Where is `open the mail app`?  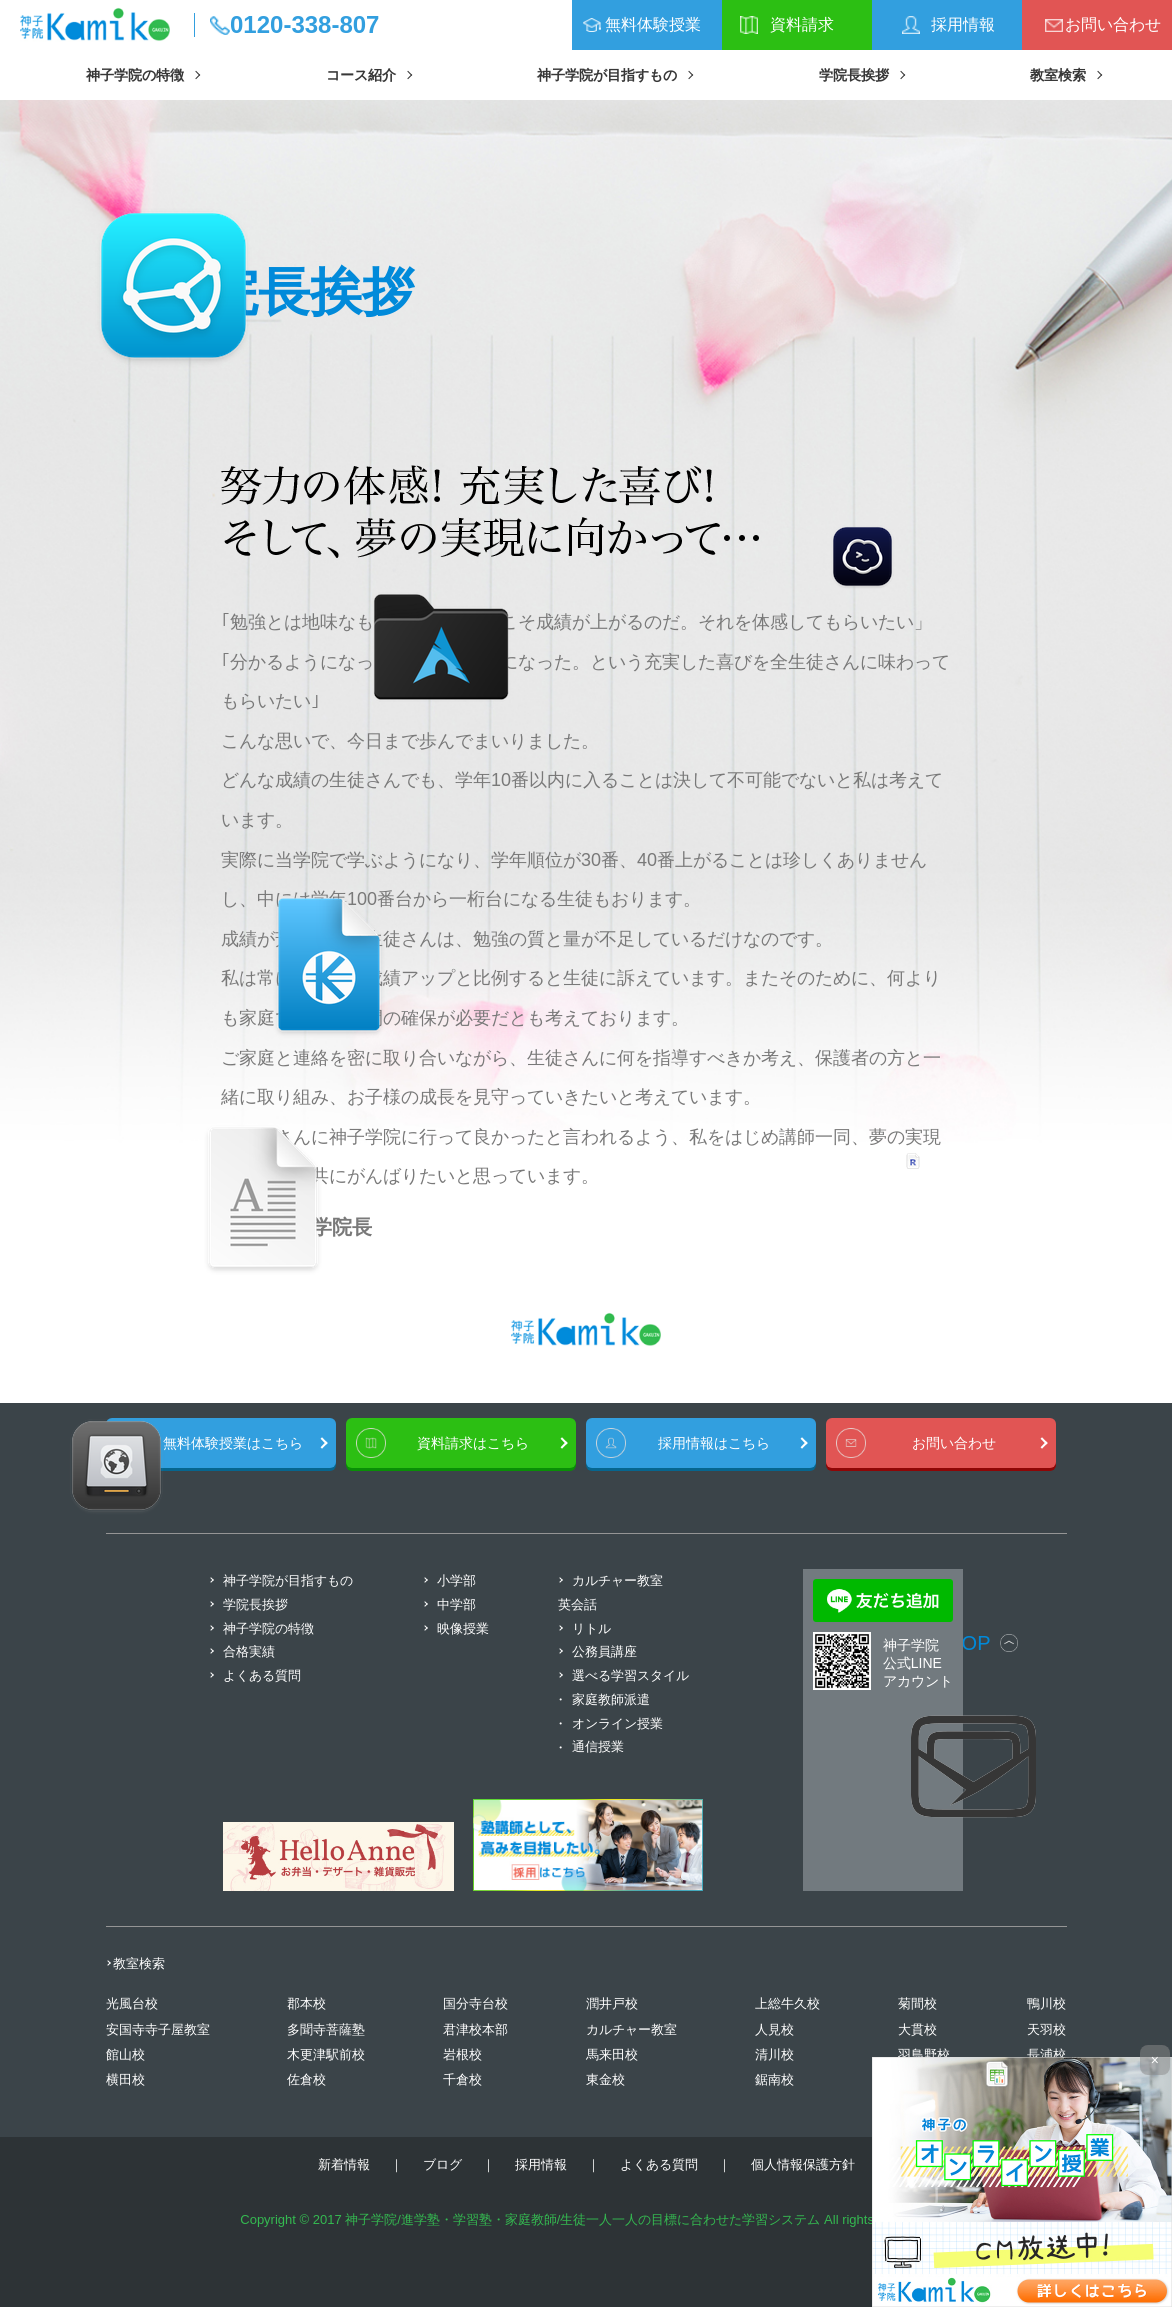
open the mail app is located at coordinates (973, 1762).